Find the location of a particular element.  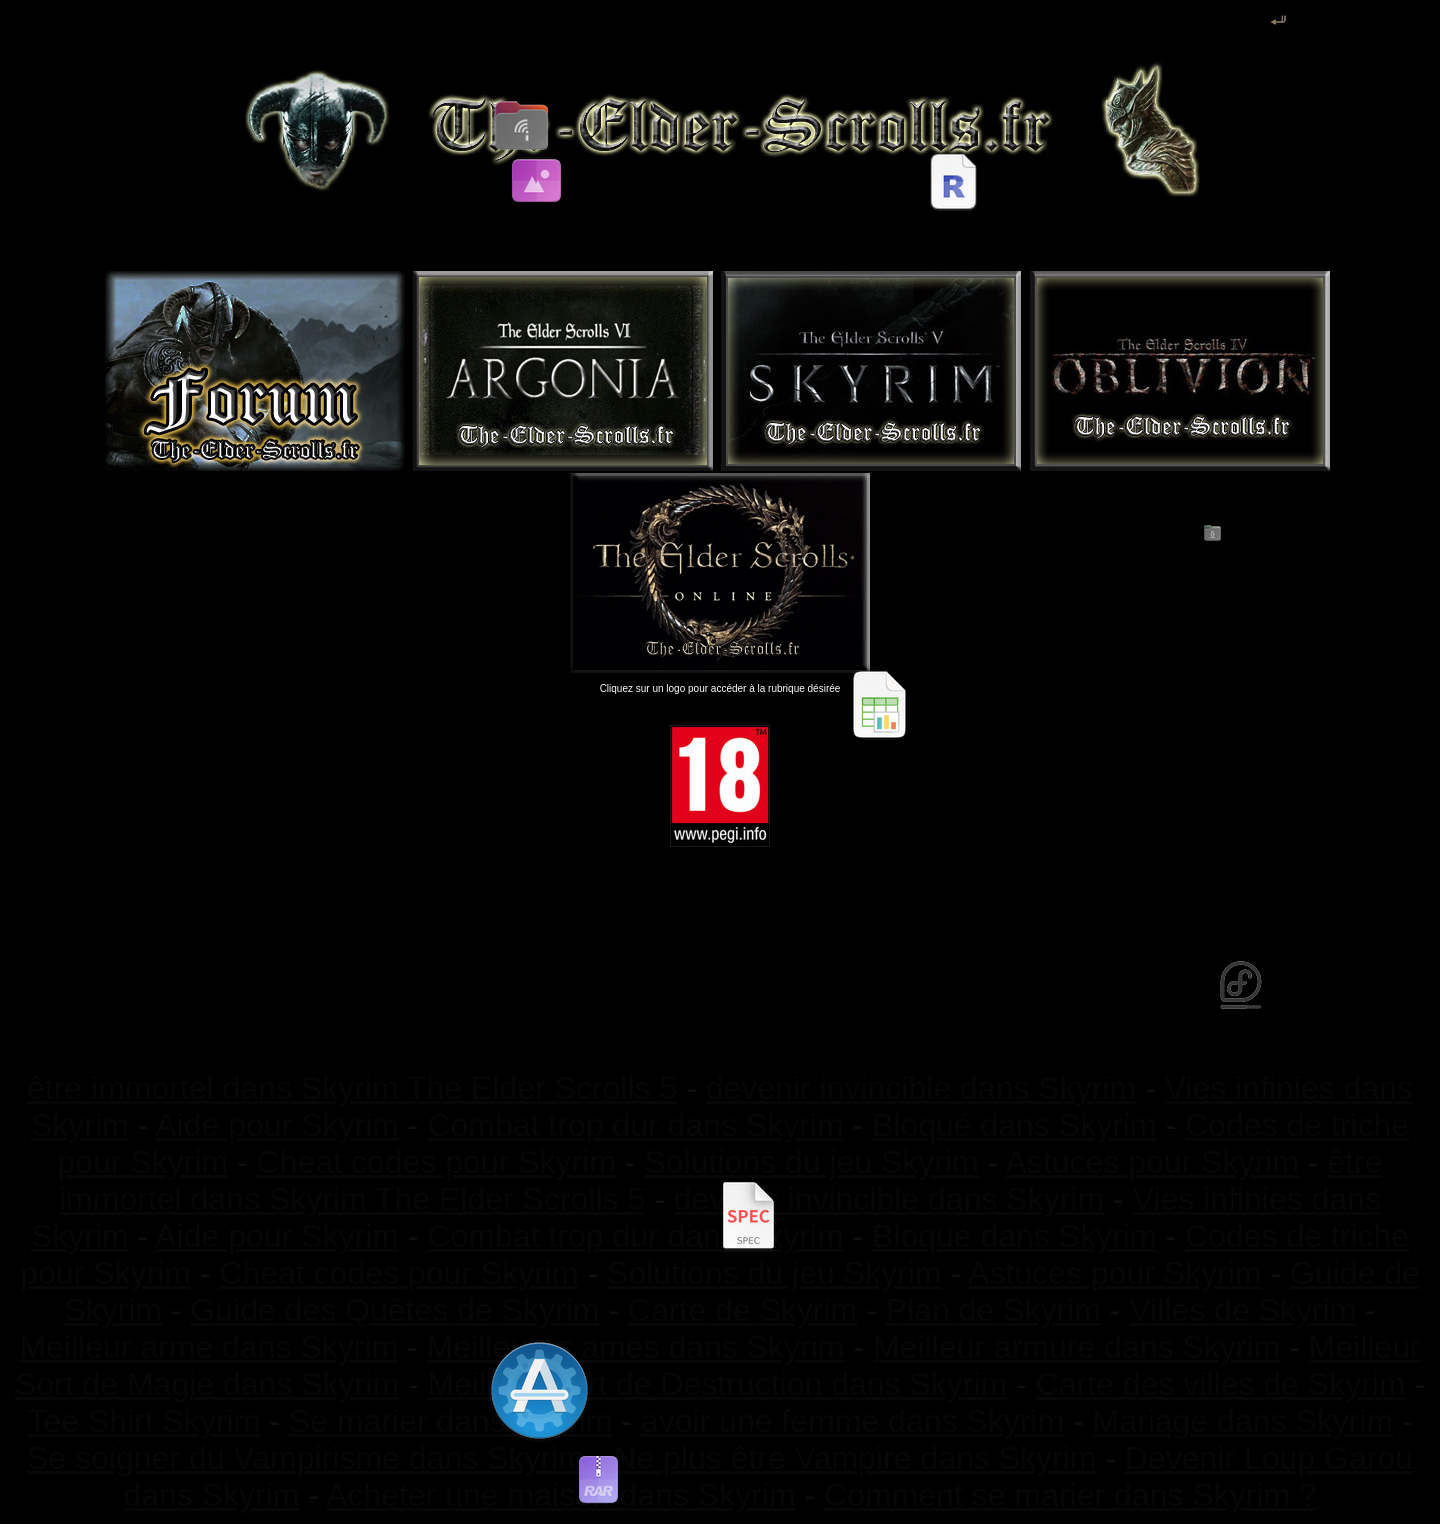

launch fedora linux installer is located at coordinates (1241, 985).